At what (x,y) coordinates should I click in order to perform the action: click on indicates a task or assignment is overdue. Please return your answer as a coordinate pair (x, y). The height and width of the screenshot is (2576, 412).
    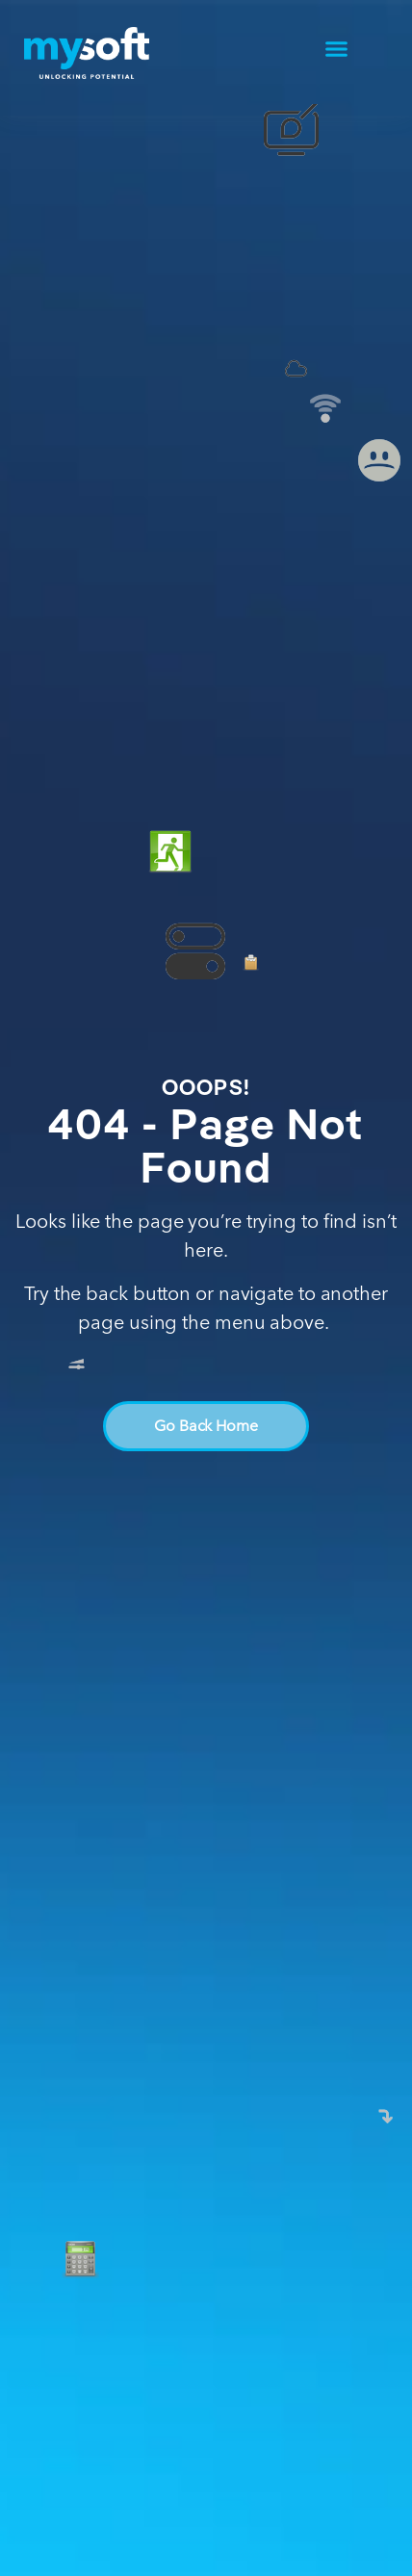
    Looking at the image, I should click on (250, 962).